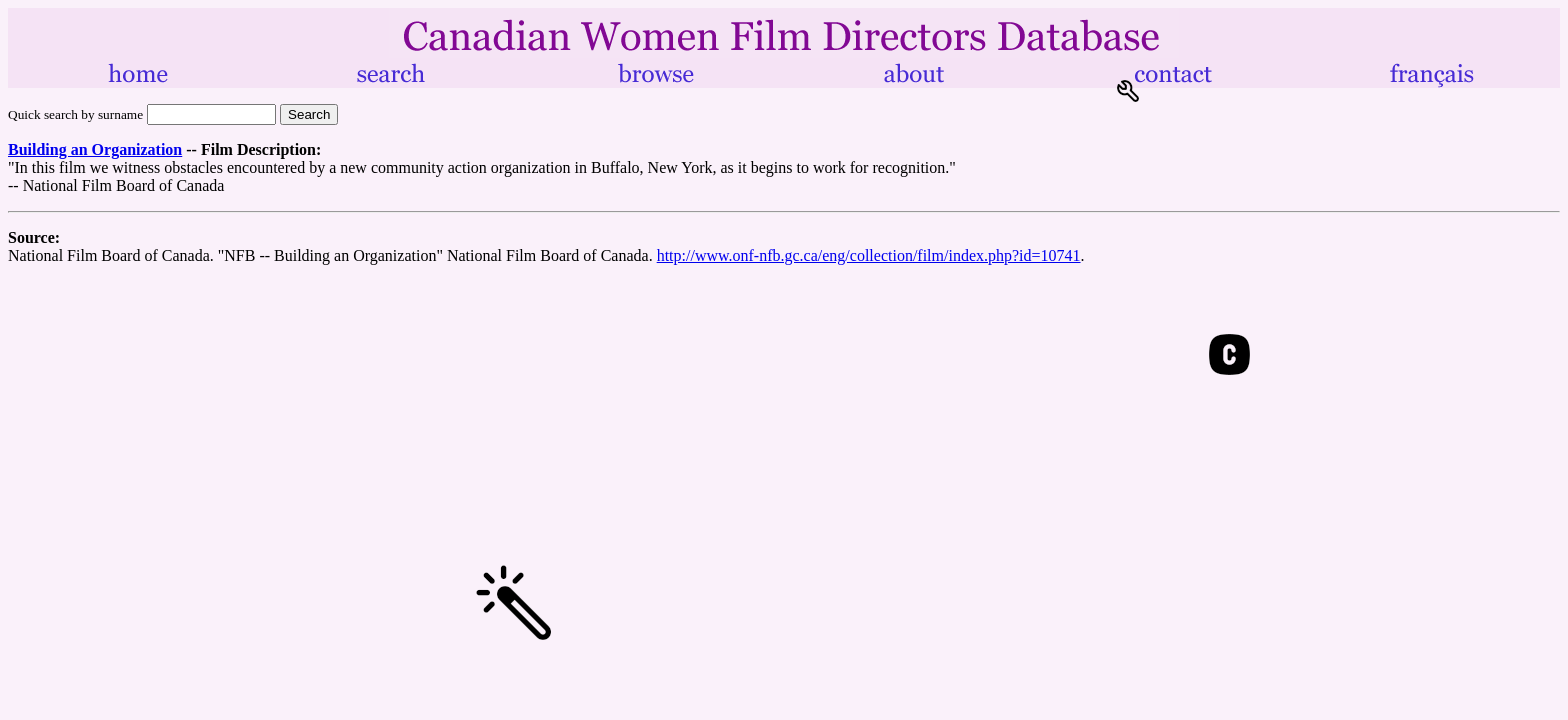 The width and height of the screenshot is (1568, 720). I want to click on apply auto-enhance or magic adjustments, so click(514, 603).